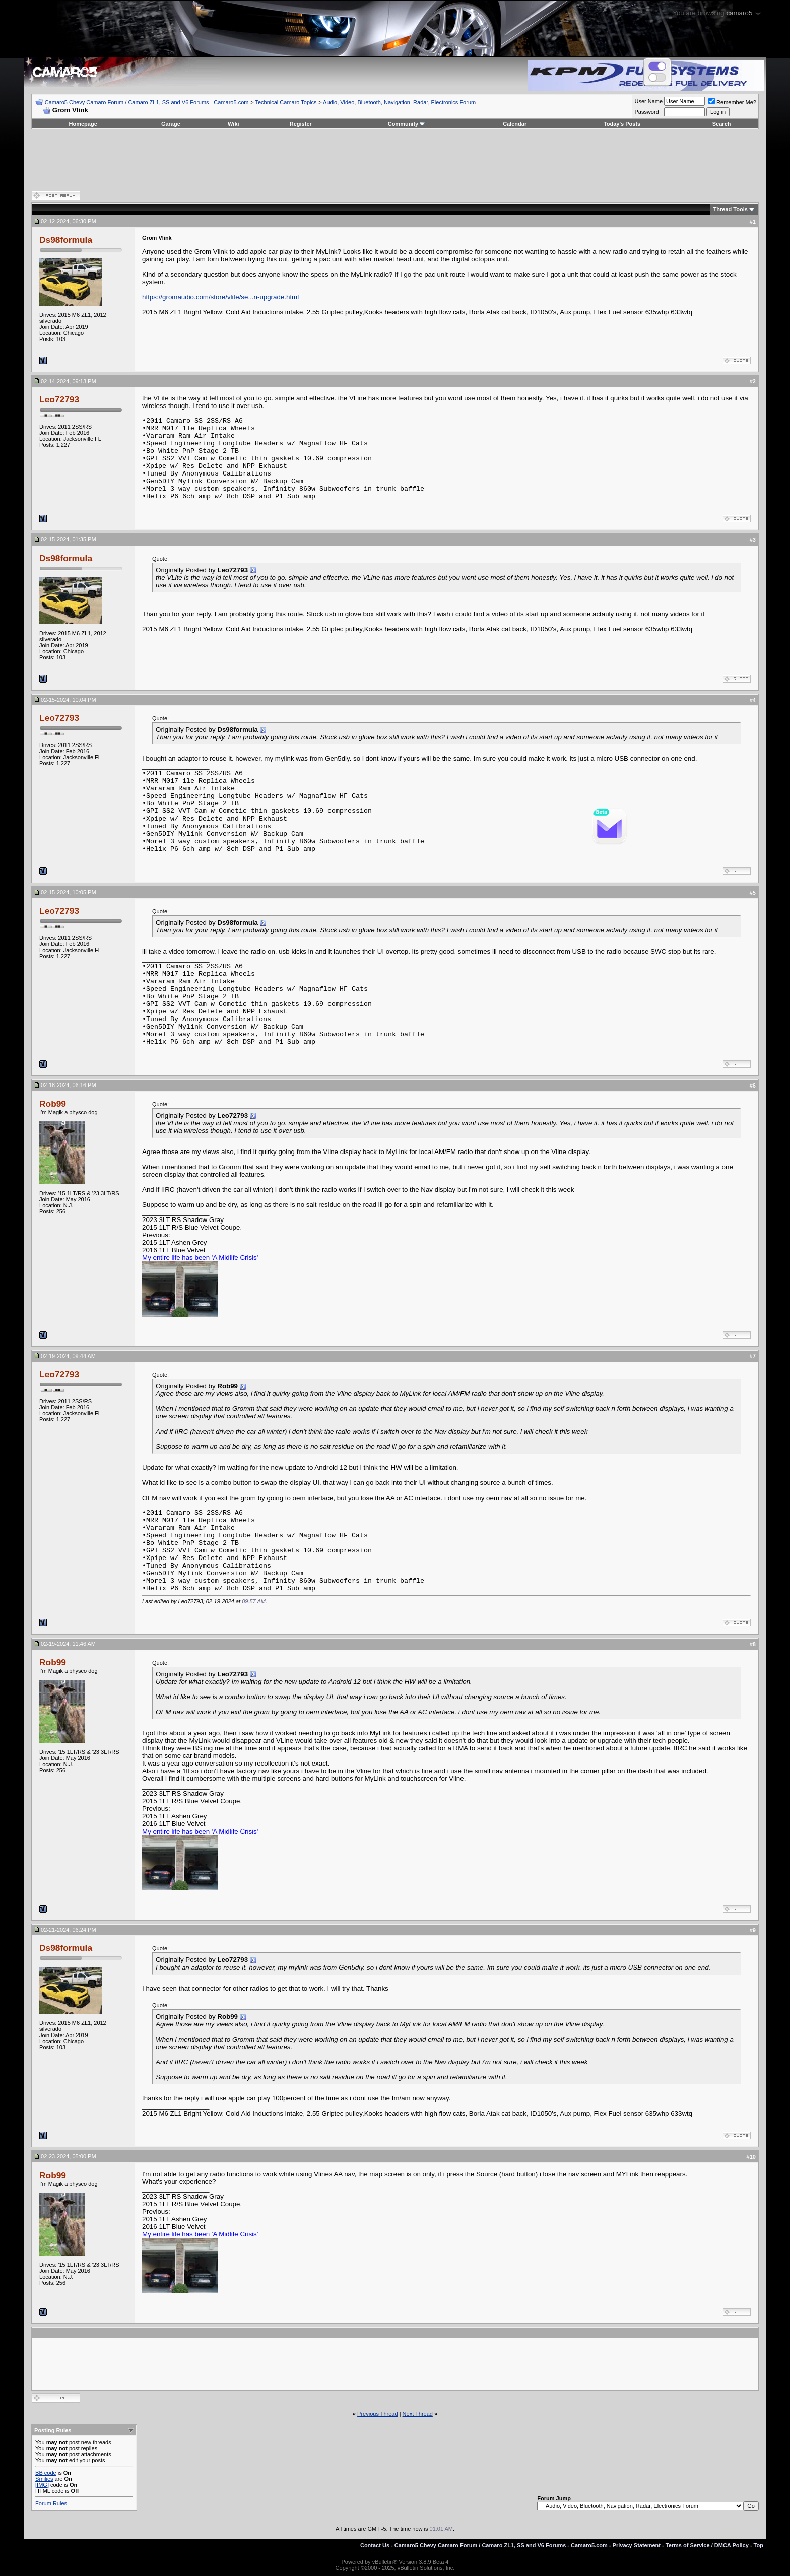 The image size is (790, 2576). I want to click on open gnome tweaks settings, so click(657, 72).